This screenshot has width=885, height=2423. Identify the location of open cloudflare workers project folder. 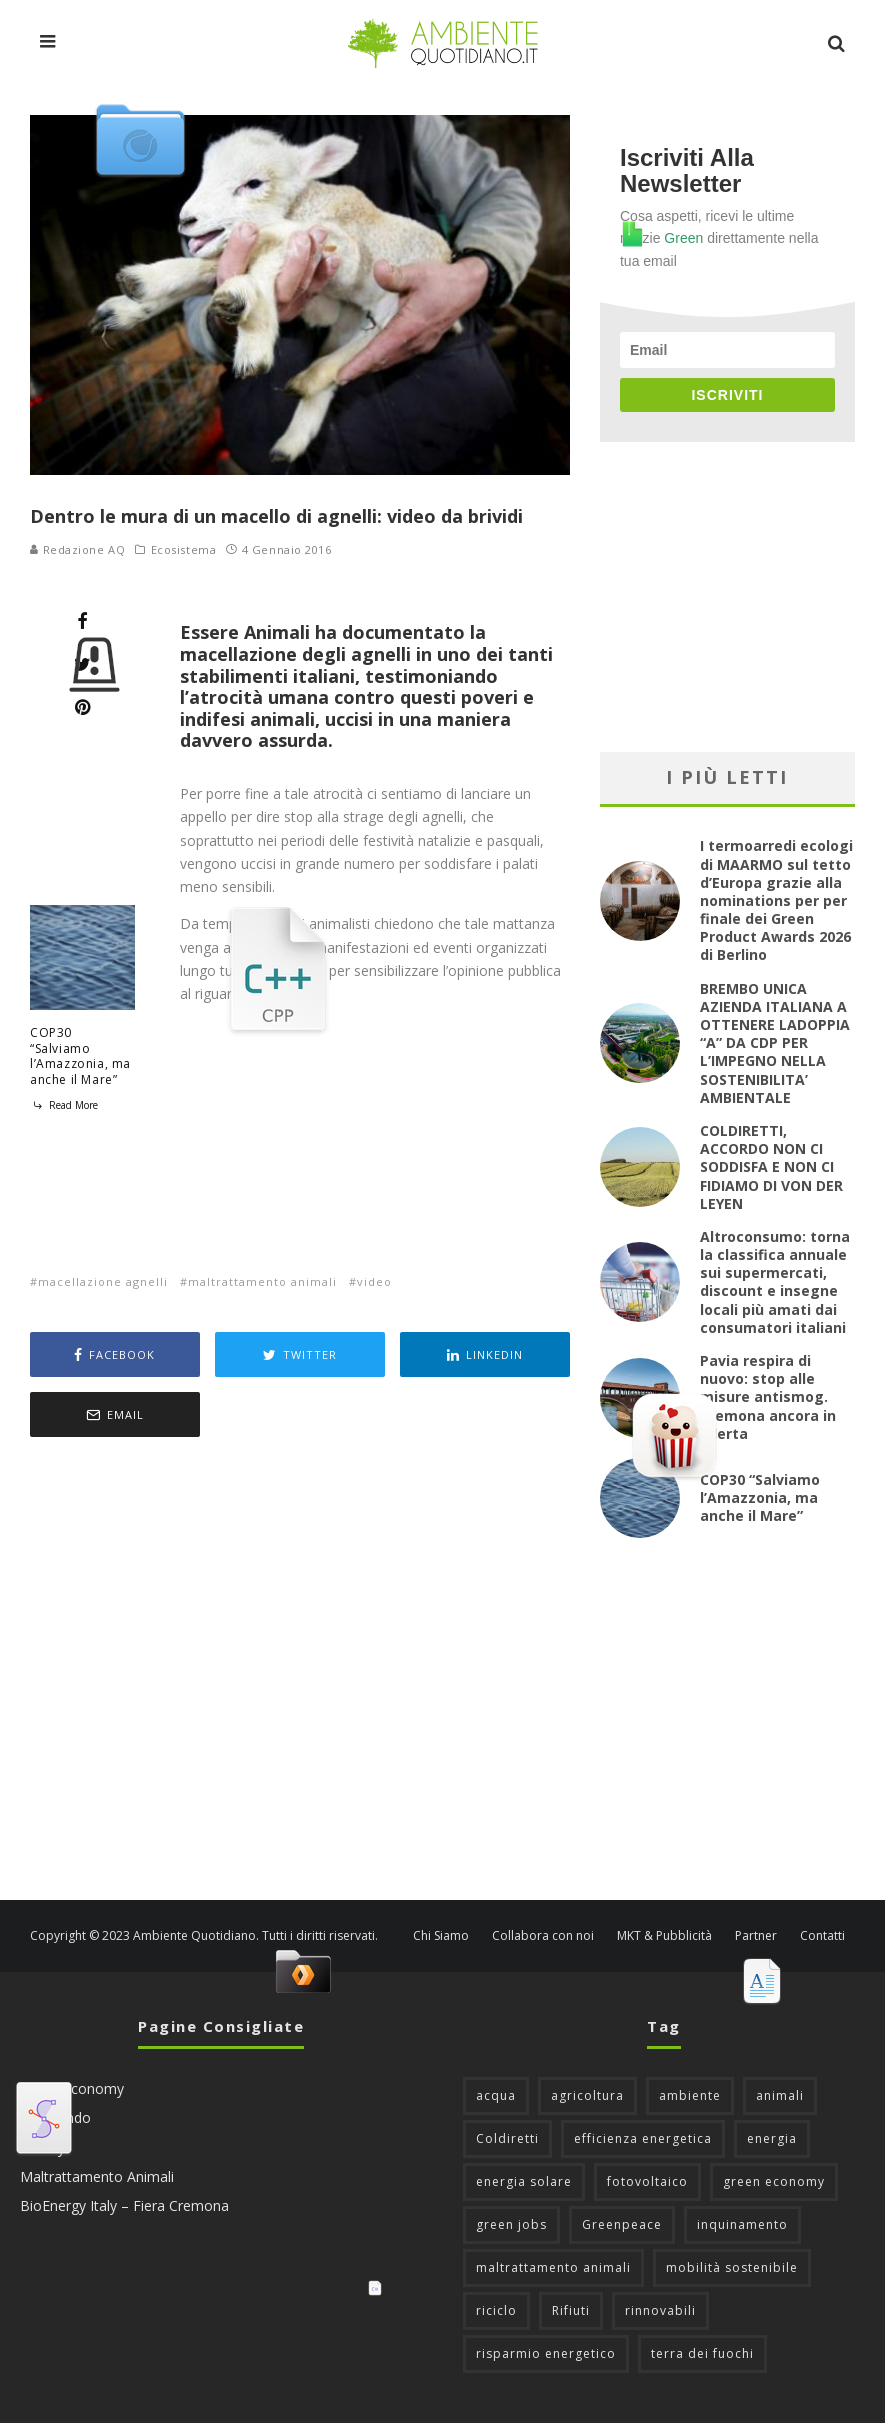
(303, 1973).